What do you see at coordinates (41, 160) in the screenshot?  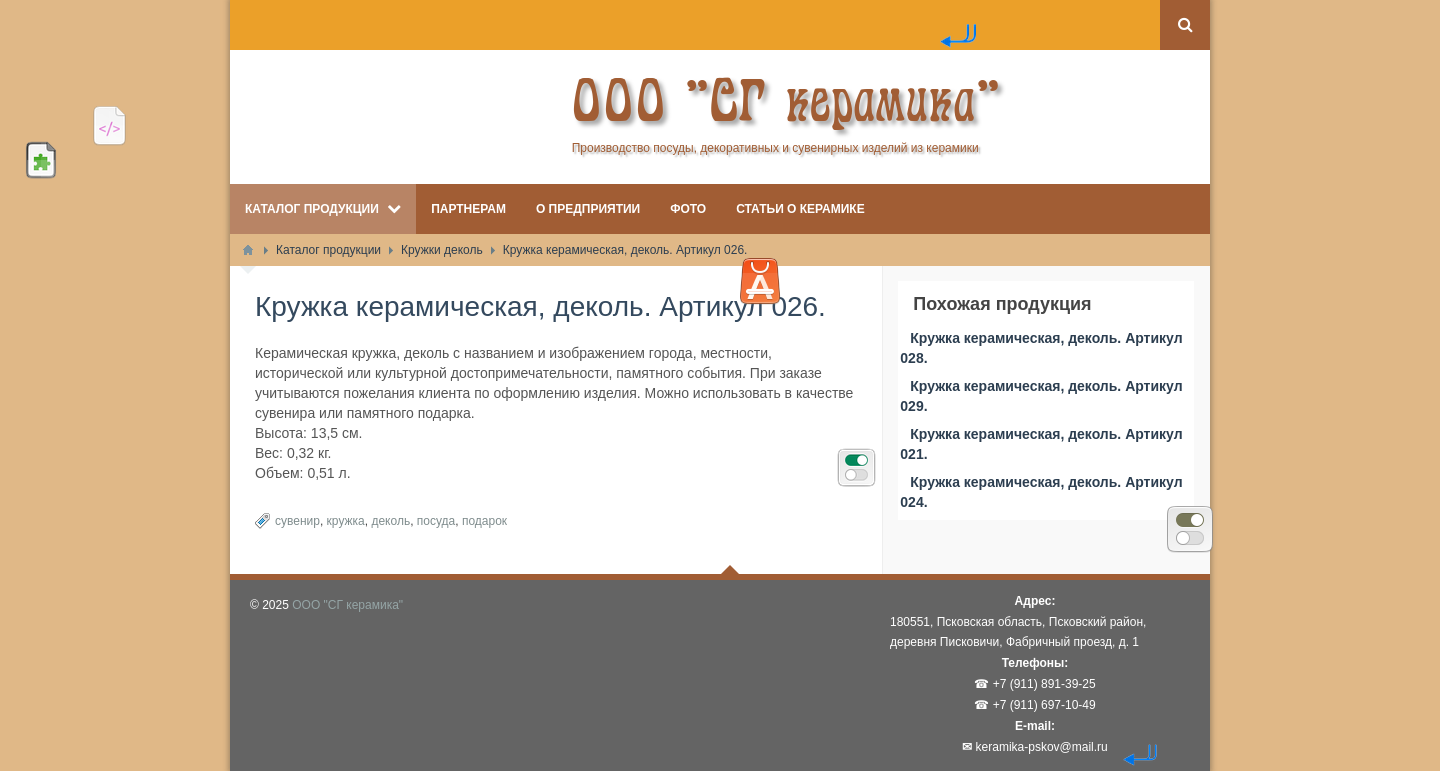 I see `openoffice extension file type indicator` at bounding box center [41, 160].